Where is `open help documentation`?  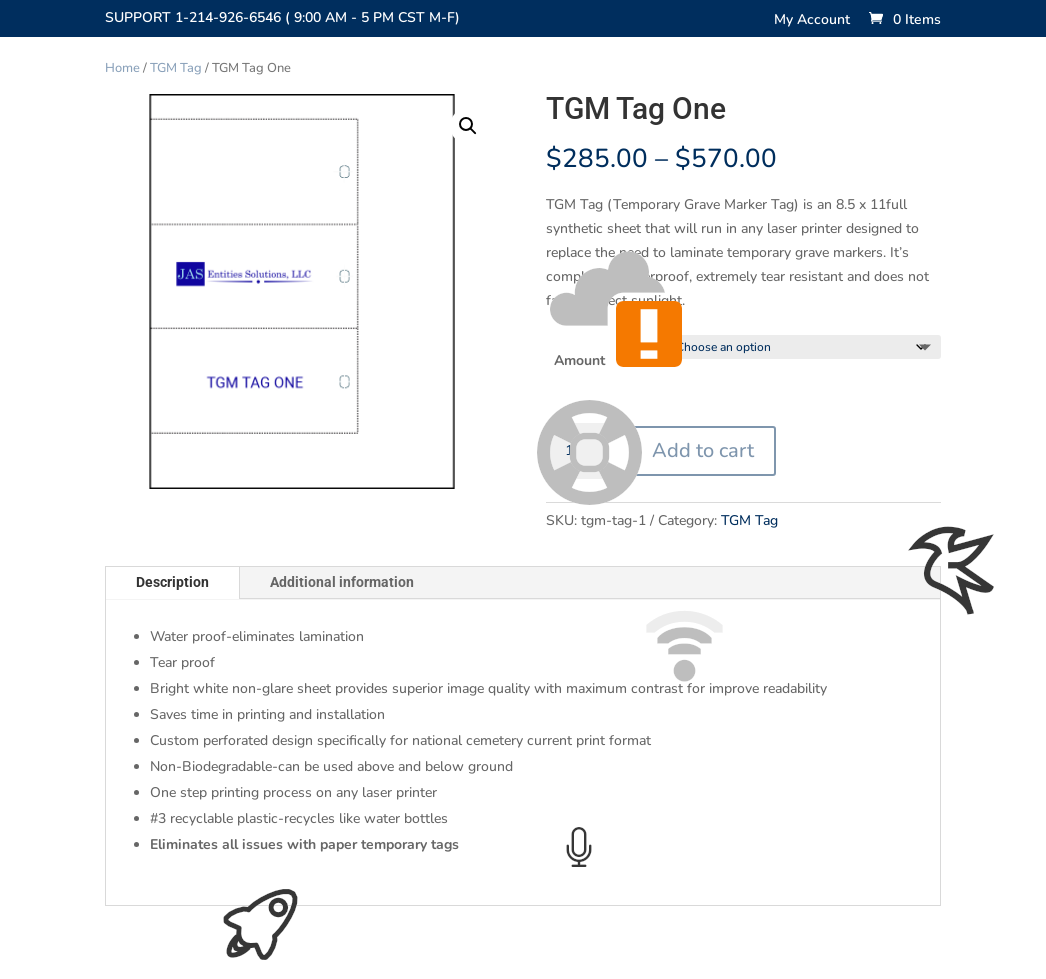 open help documentation is located at coordinates (589, 452).